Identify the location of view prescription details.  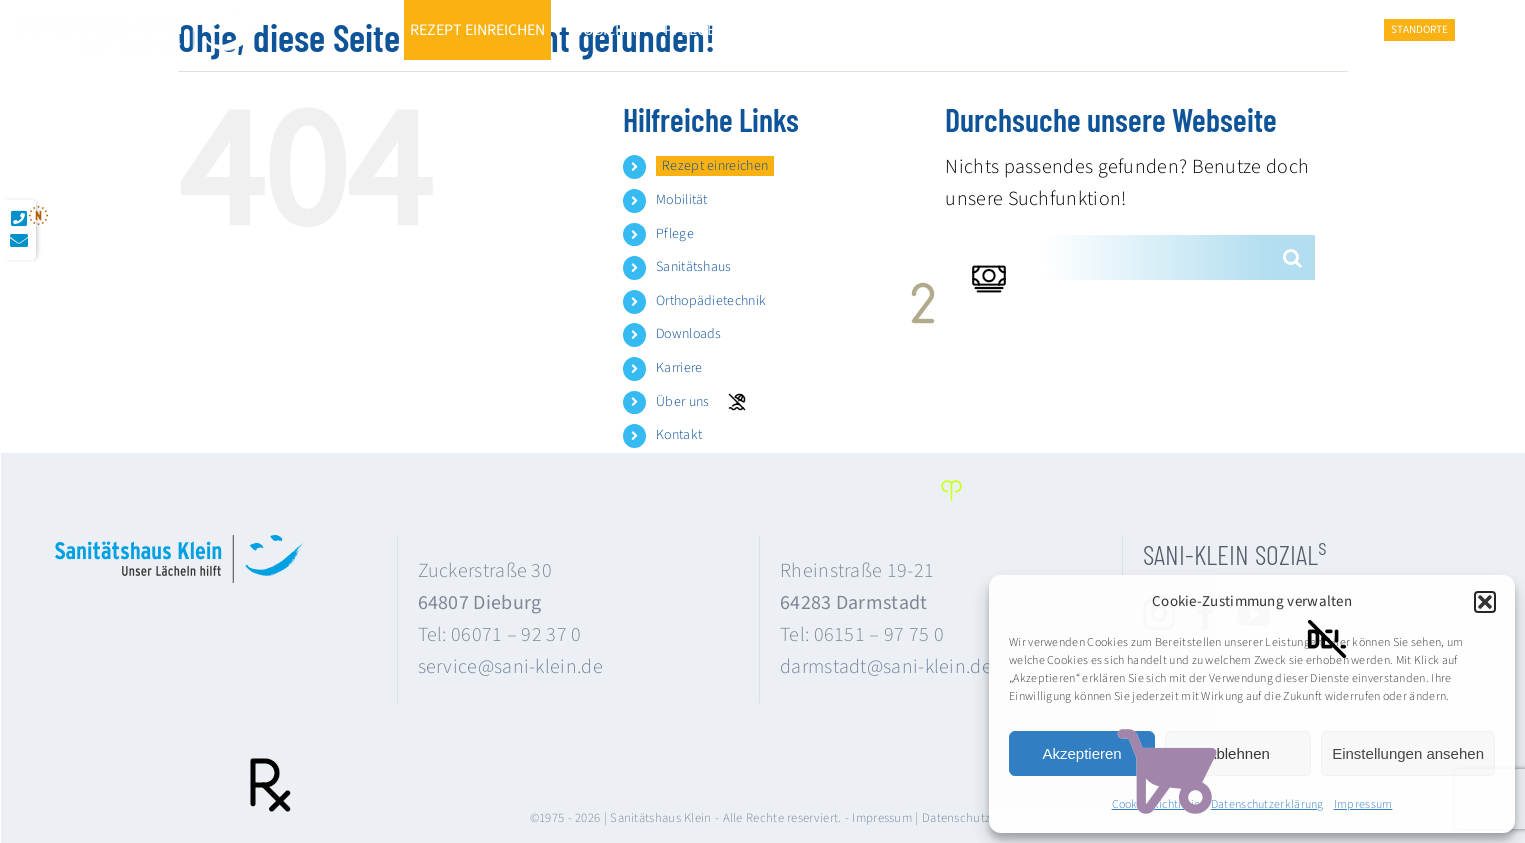
(269, 785).